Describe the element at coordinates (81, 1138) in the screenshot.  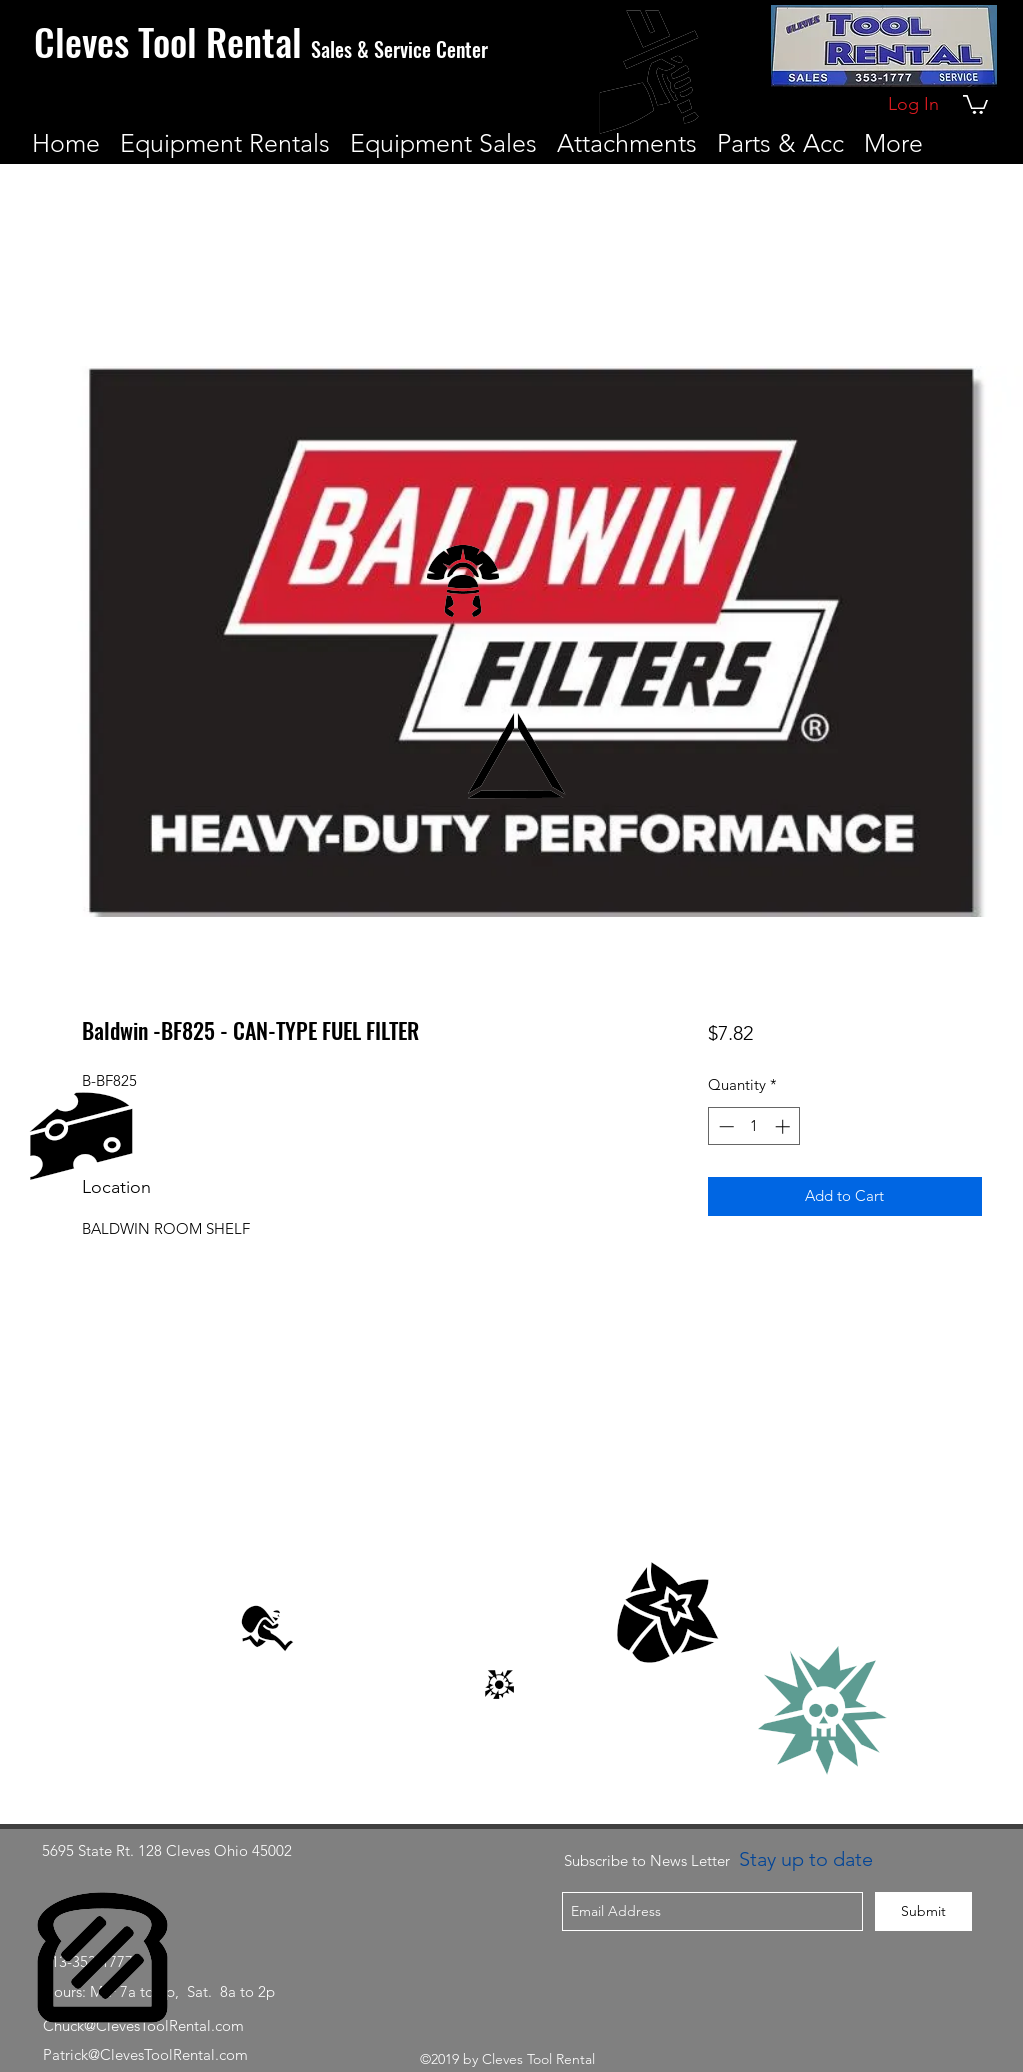
I see `cheese or dairy food item in a game inventory` at that location.